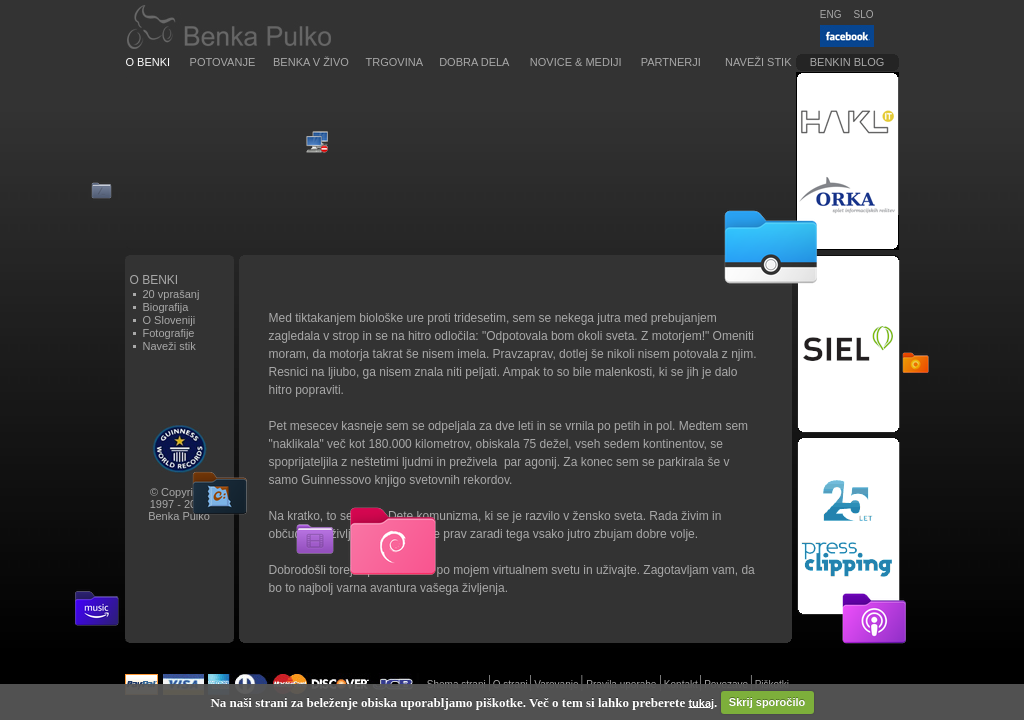 This screenshot has width=1024, height=720. What do you see at coordinates (96, 609) in the screenshot?
I see `open folder containing amazon music files` at bounding box center [96, 609].